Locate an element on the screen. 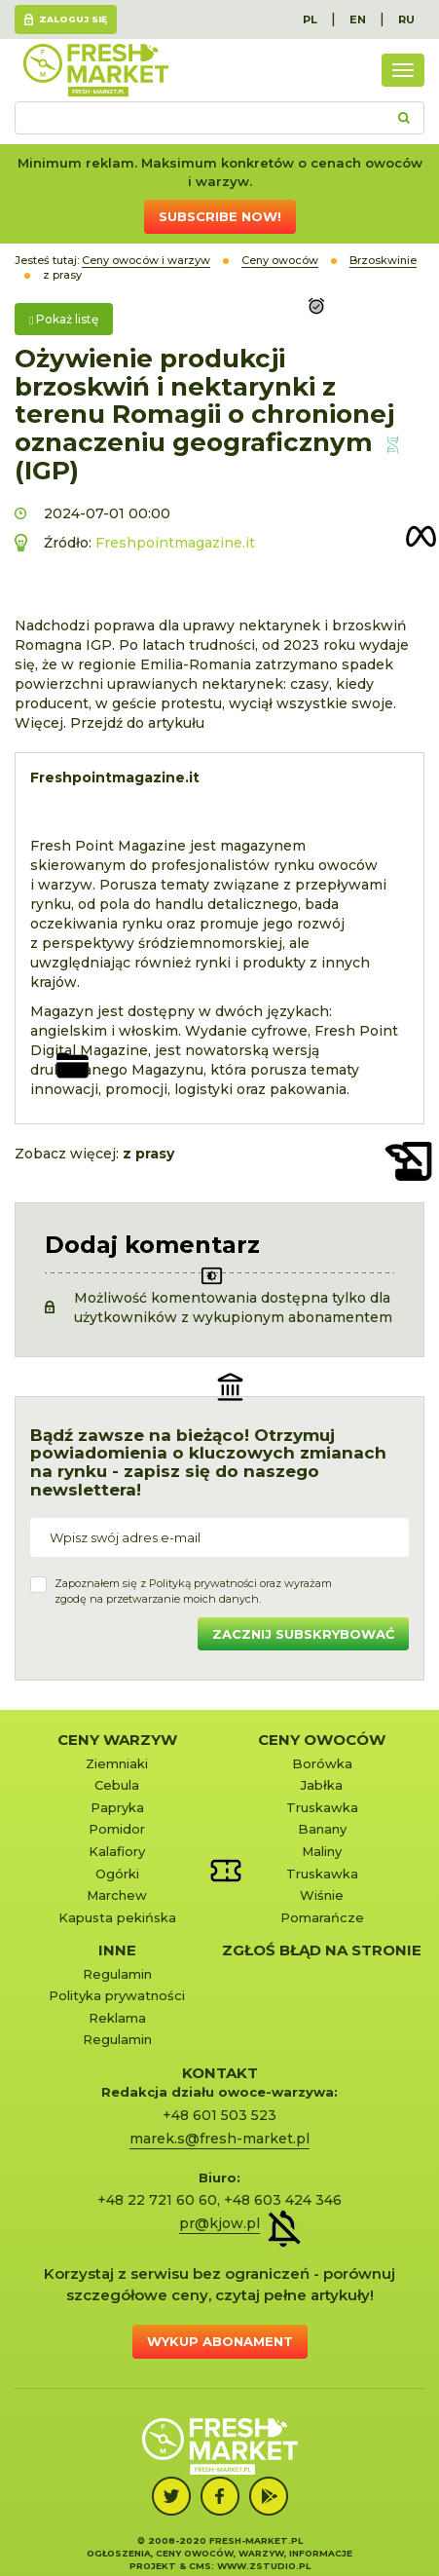 Image resolution: width=439 pixels, height=2576 pixels. adjust display brightness settings is located at coordinates (211, 1275).